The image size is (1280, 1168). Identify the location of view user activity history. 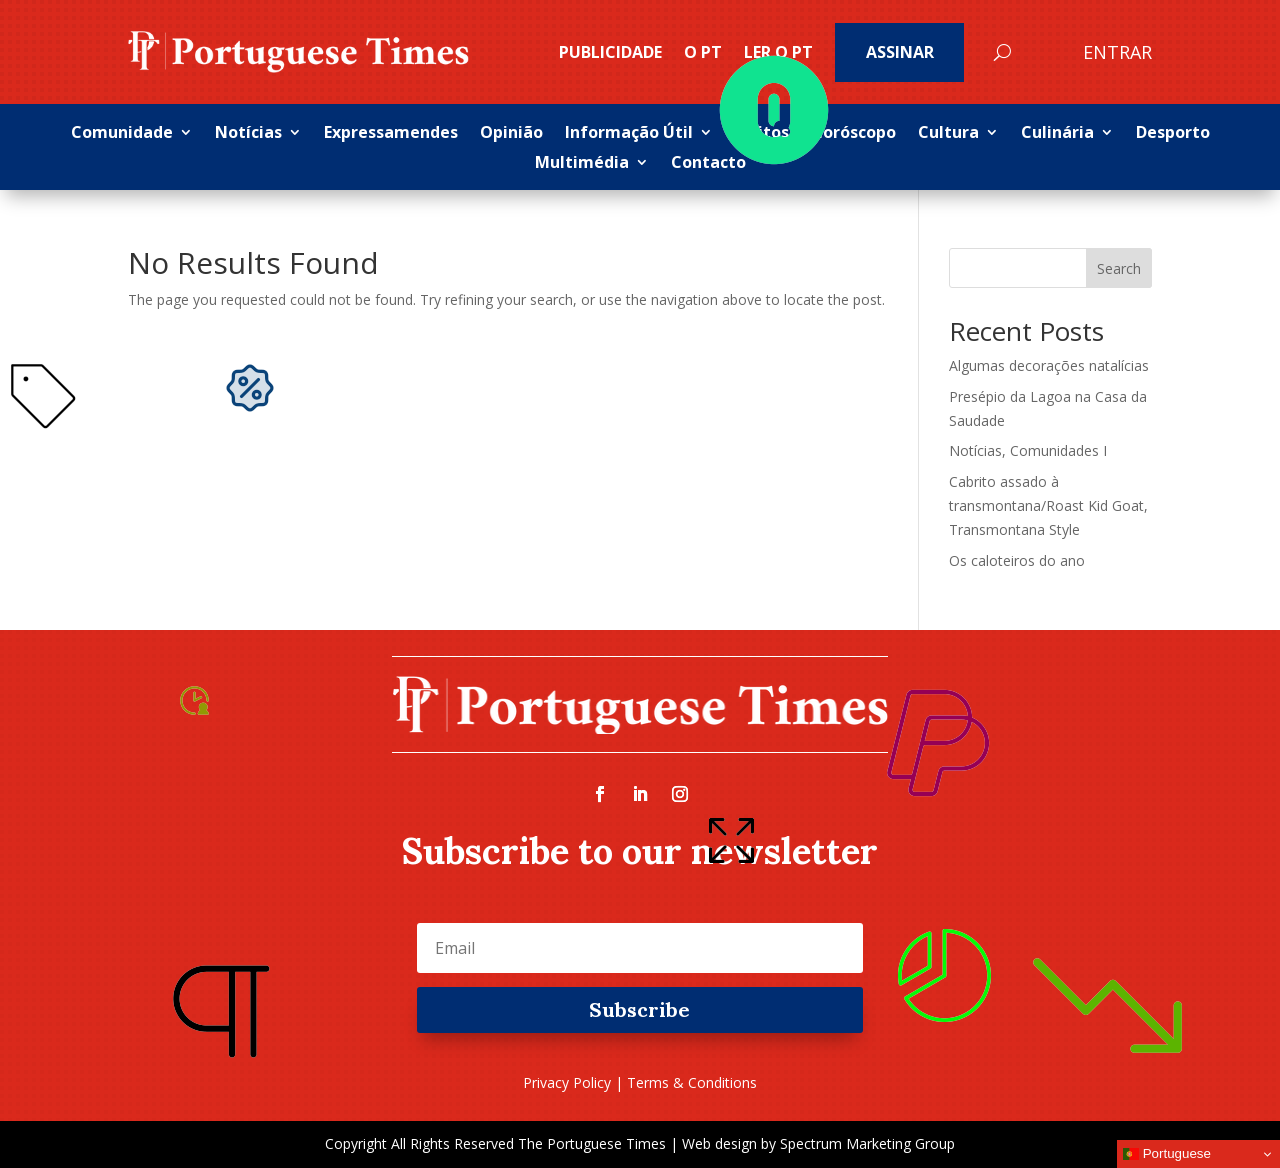
(194, 700).